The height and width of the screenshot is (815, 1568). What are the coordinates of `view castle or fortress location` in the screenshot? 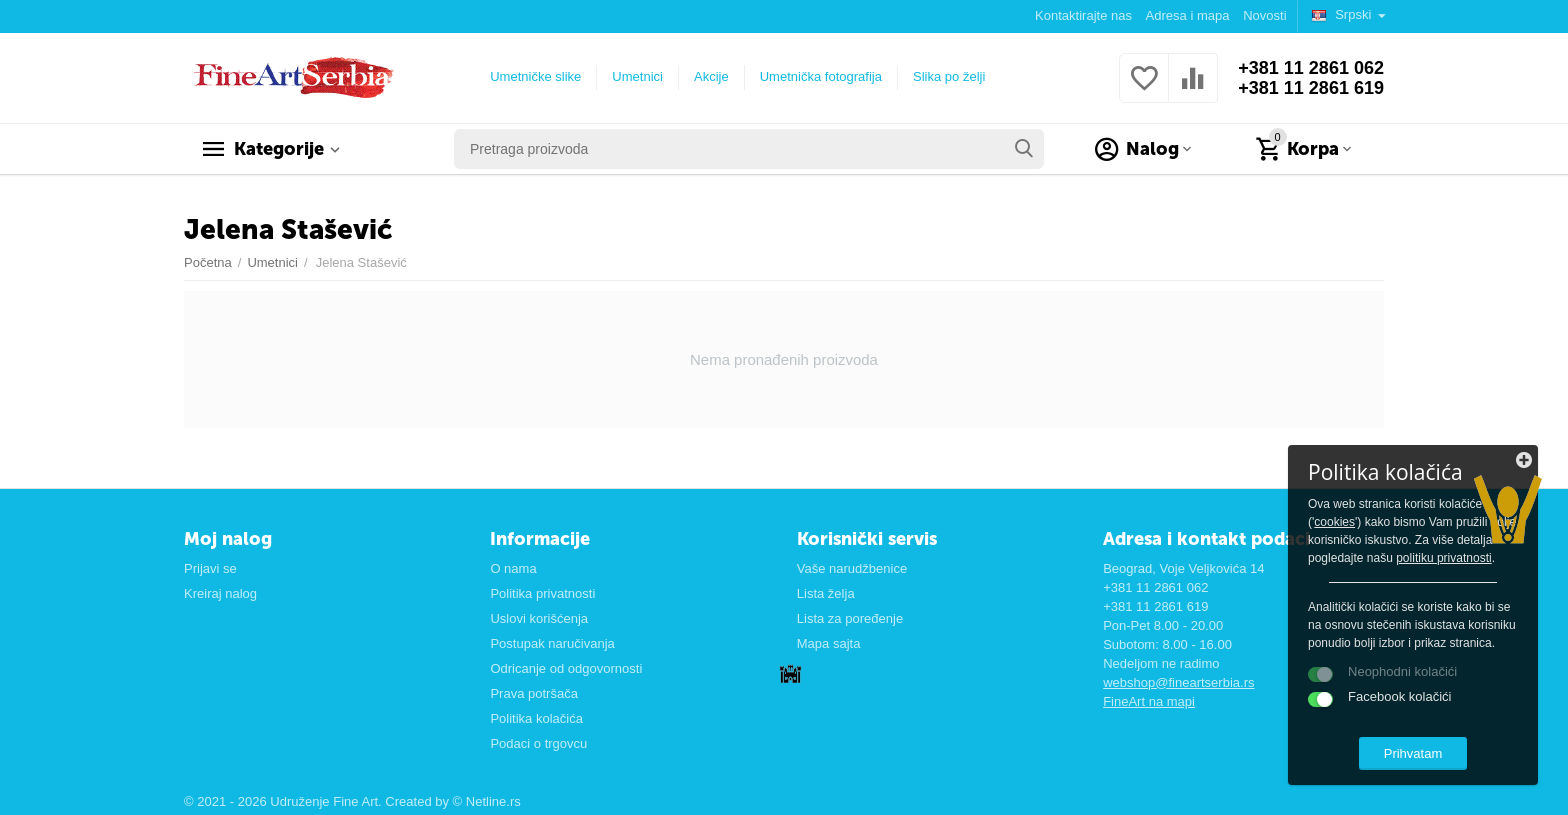 It's located at (790, 672).